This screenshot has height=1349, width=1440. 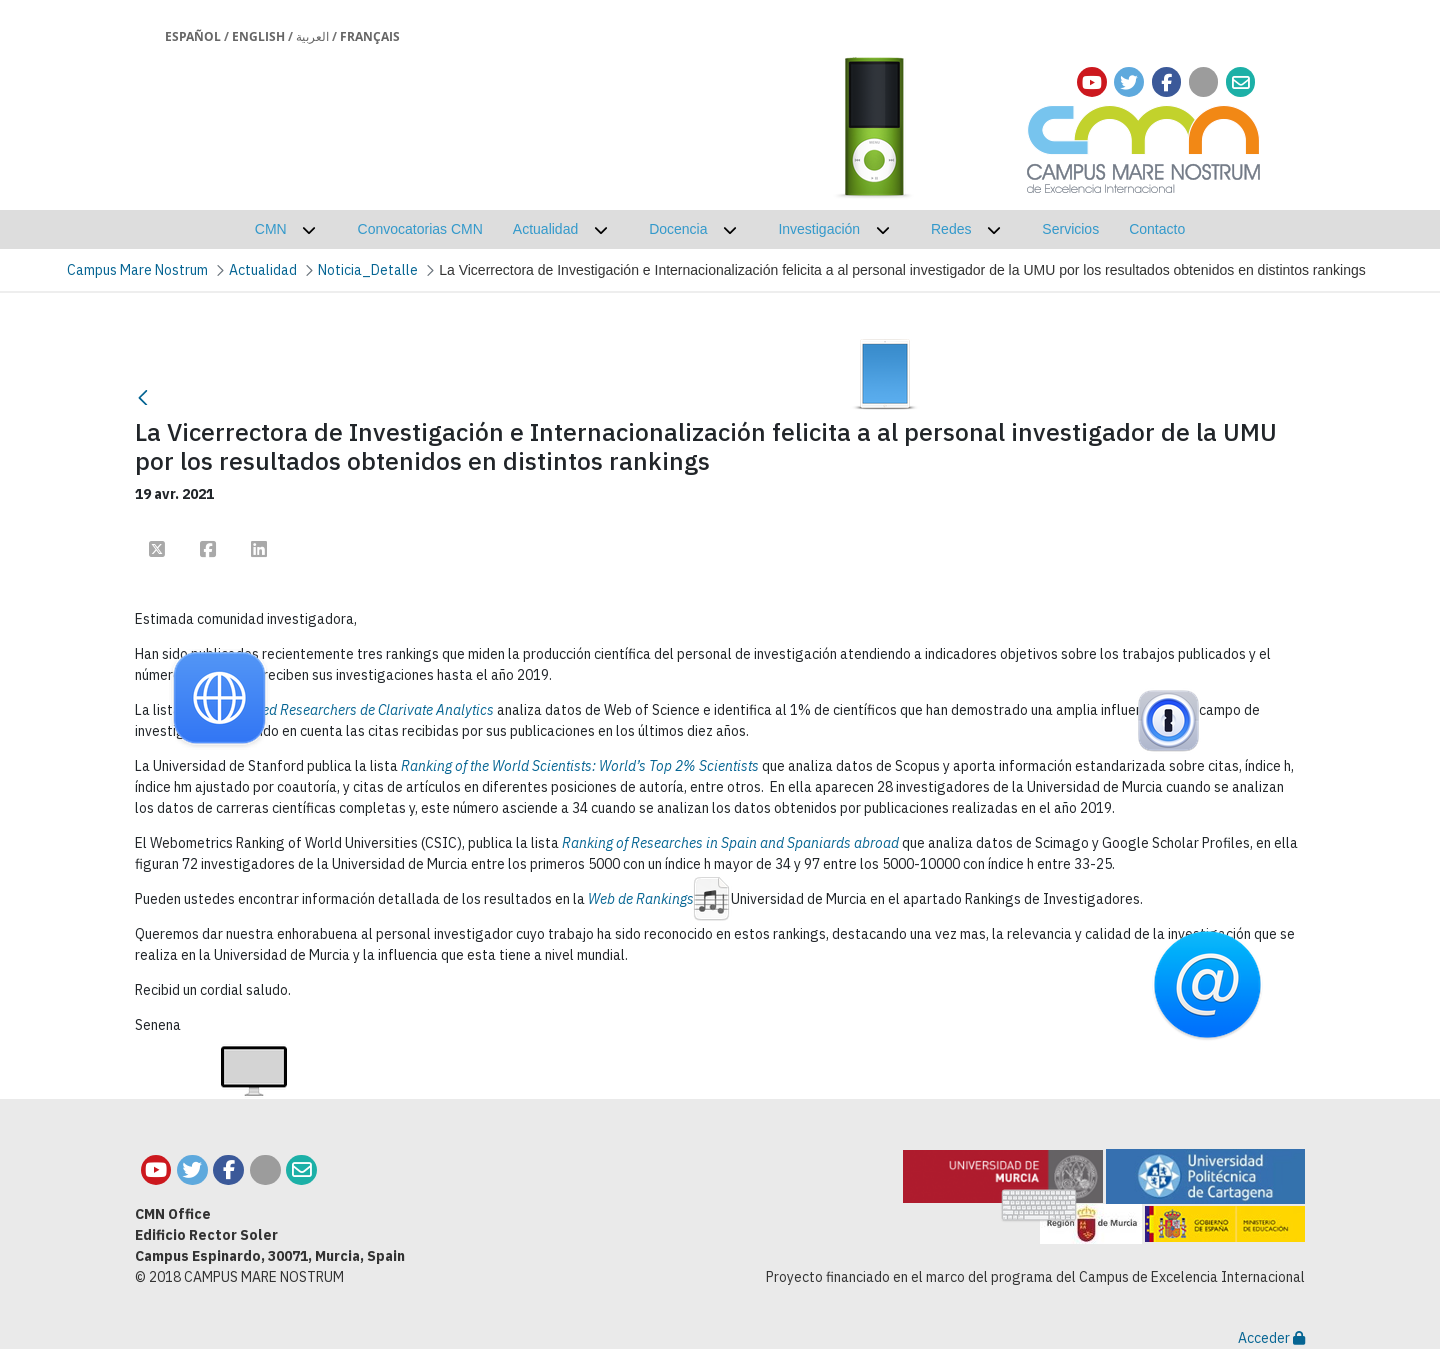 What do you see at coordinates (873, 128) in the screenshot?
I see `iPod nano device in green` at bounding box center [873, 128].